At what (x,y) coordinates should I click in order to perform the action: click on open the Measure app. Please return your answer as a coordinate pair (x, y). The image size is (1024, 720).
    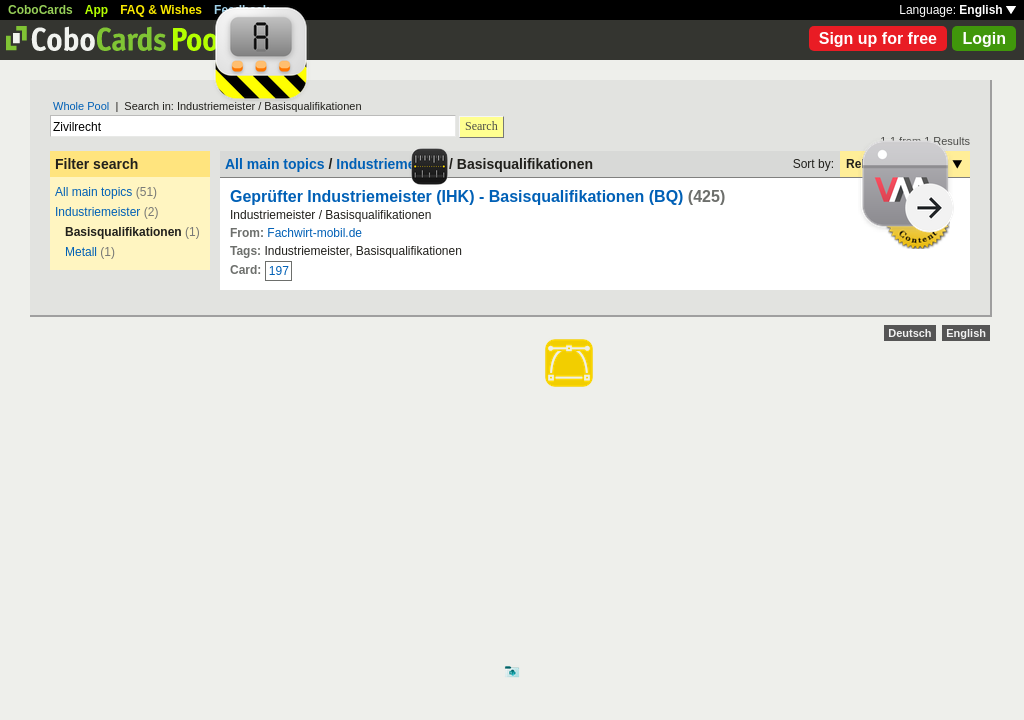
    Looking at the image, I should click on (429, 166).